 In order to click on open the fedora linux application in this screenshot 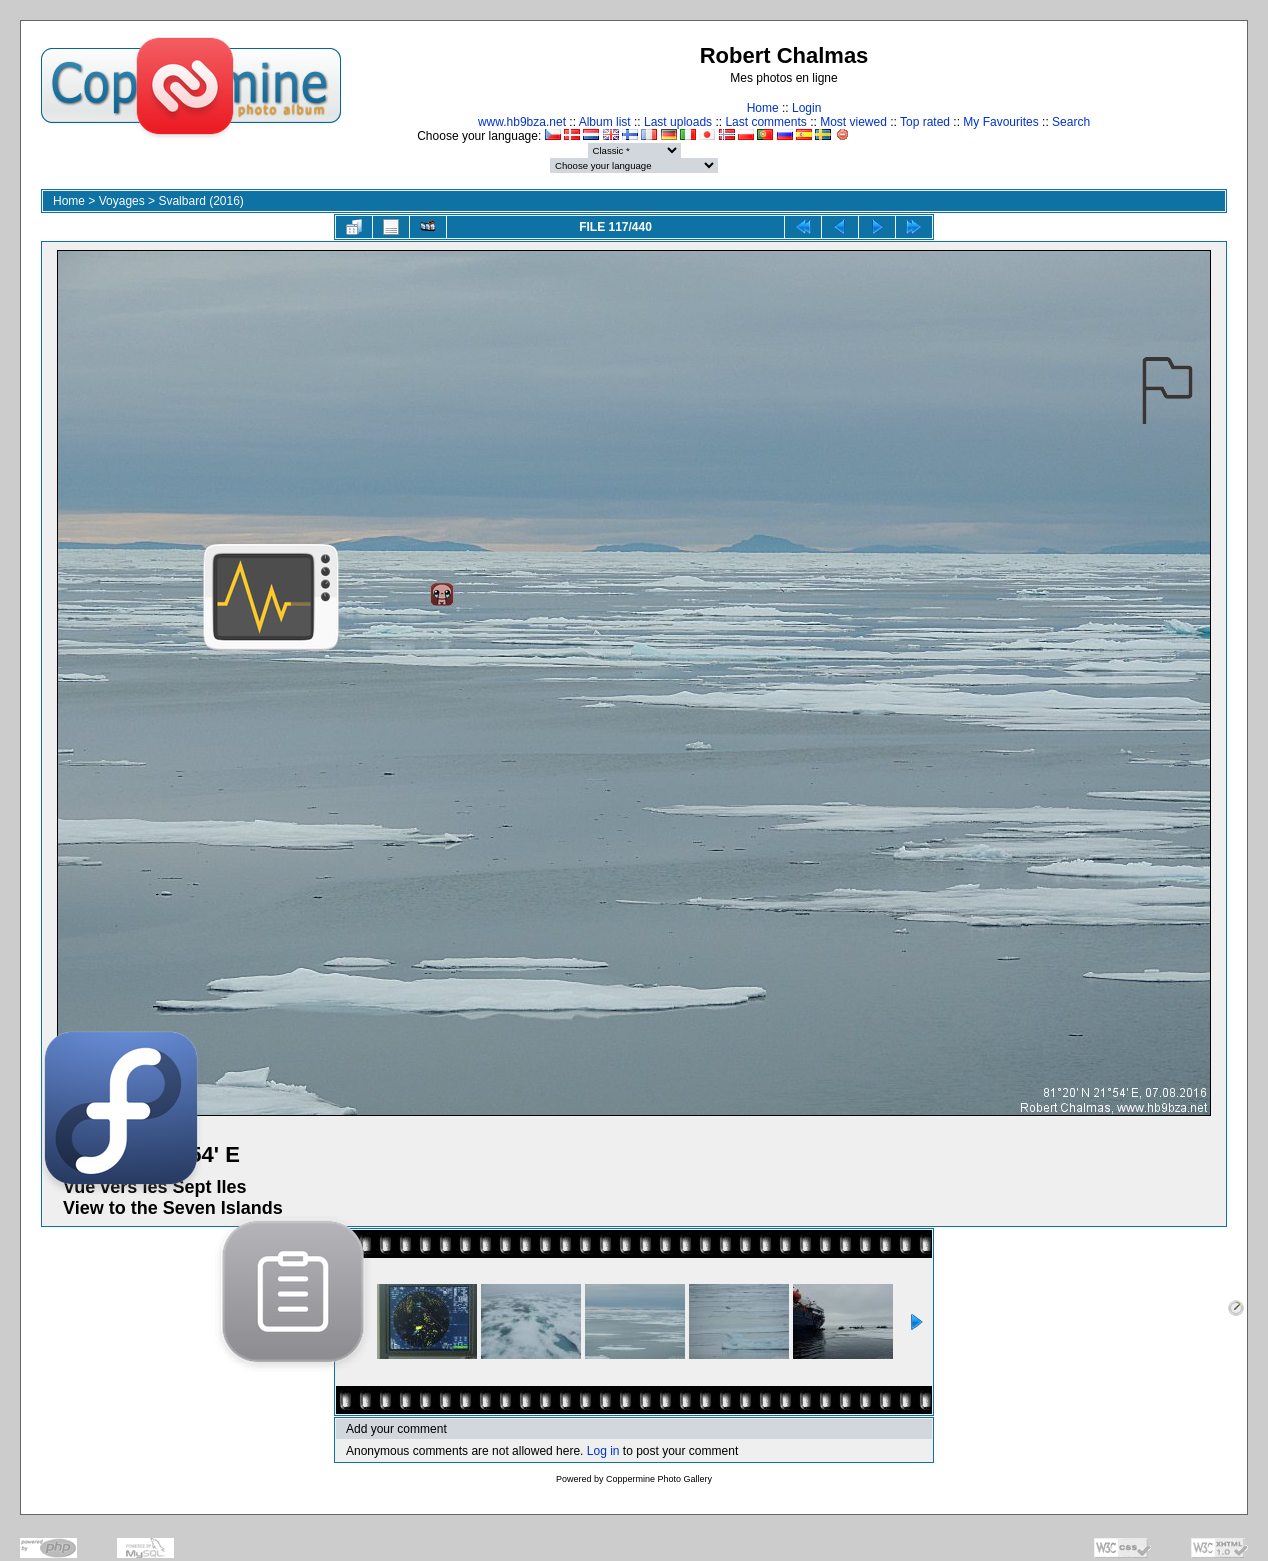, I will do `click(121, 1108)`.